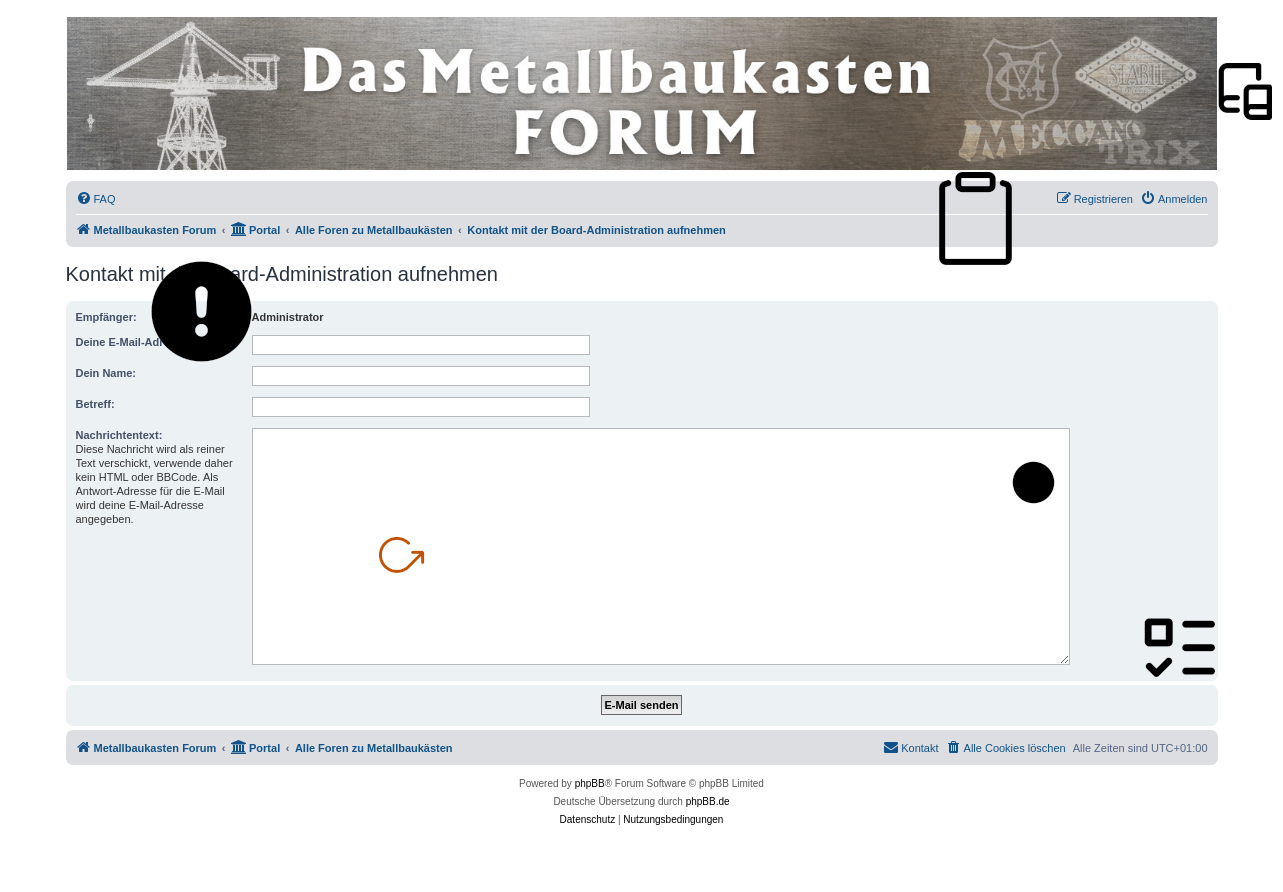 The image size is (1283, 892). I want to click on view task list or checklist, so click(1177, 646).